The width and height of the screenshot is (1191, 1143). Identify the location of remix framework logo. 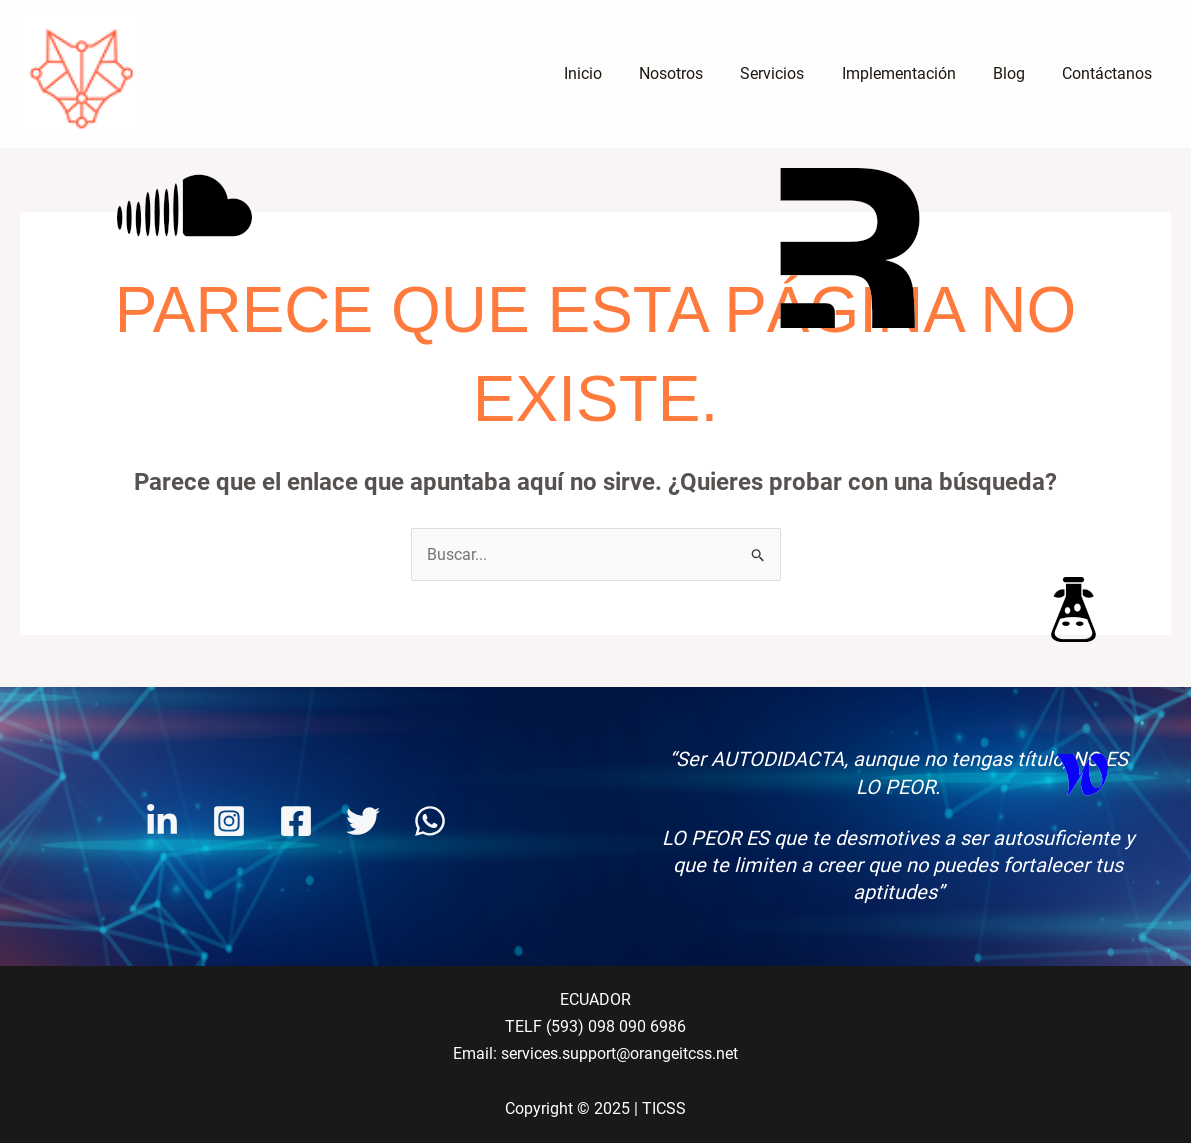
(850, 248).